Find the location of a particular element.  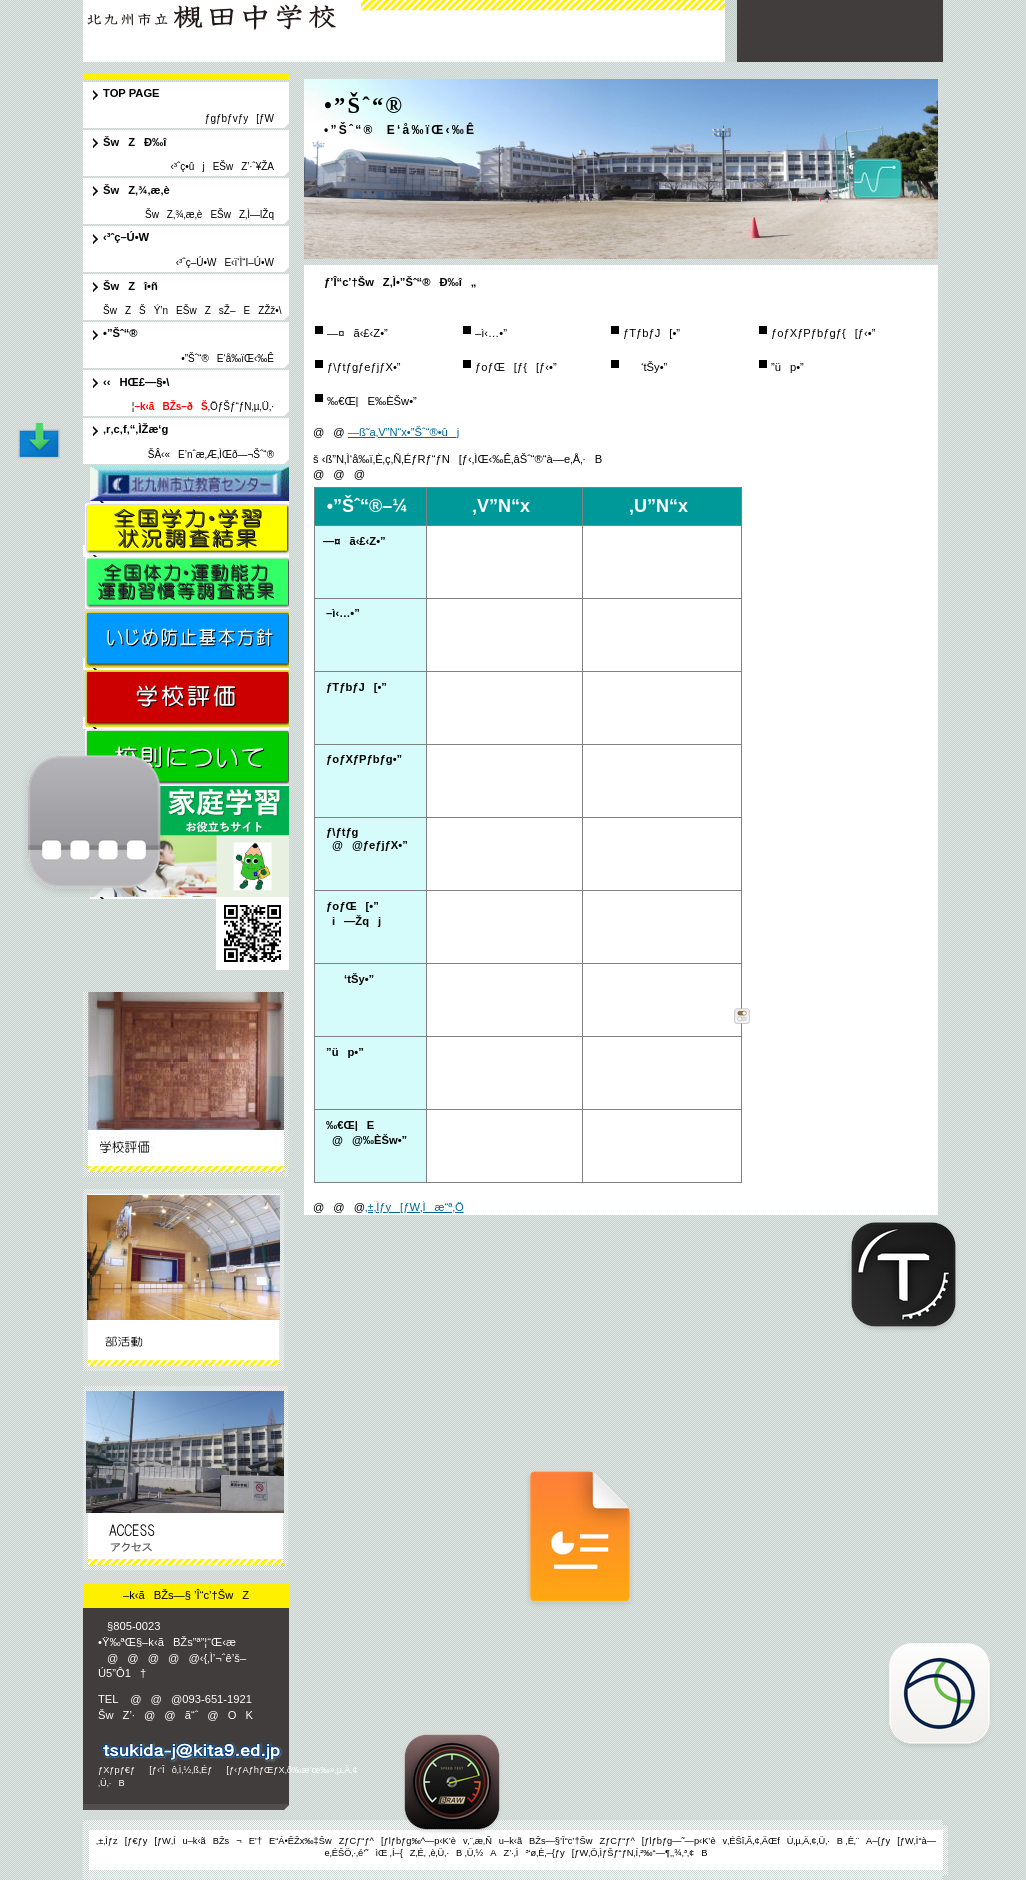

open system tweaks or customization settings is located at coordinates (742, 1016).